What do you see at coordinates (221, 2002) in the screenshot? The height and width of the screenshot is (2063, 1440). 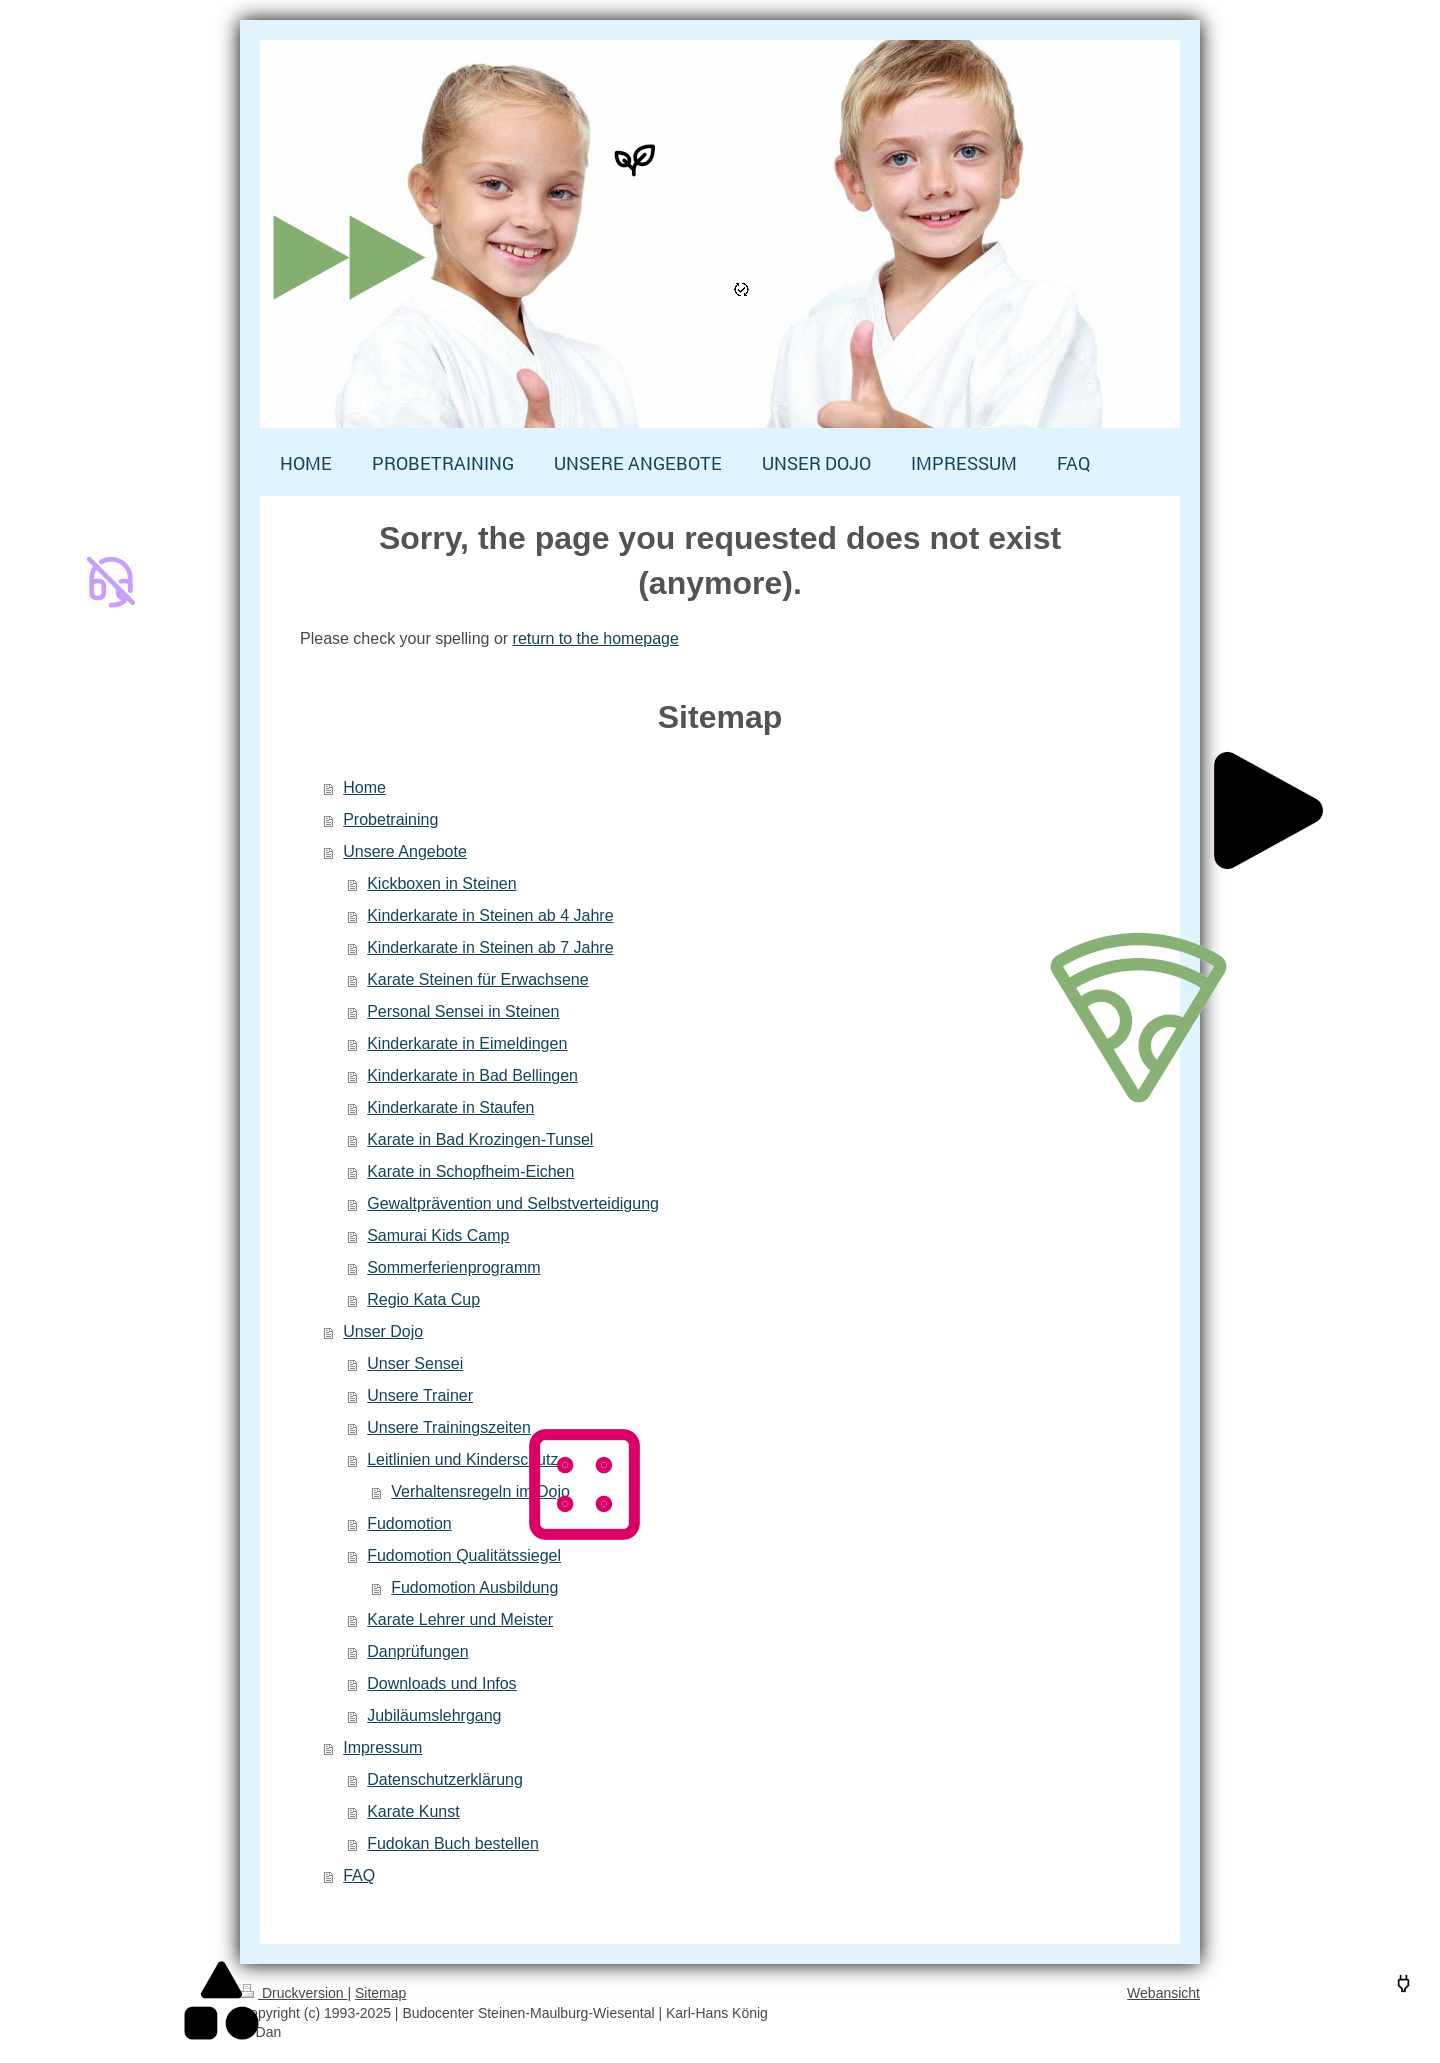 I see `access shape tools or drawing options` at bounding box center [221, 2002].